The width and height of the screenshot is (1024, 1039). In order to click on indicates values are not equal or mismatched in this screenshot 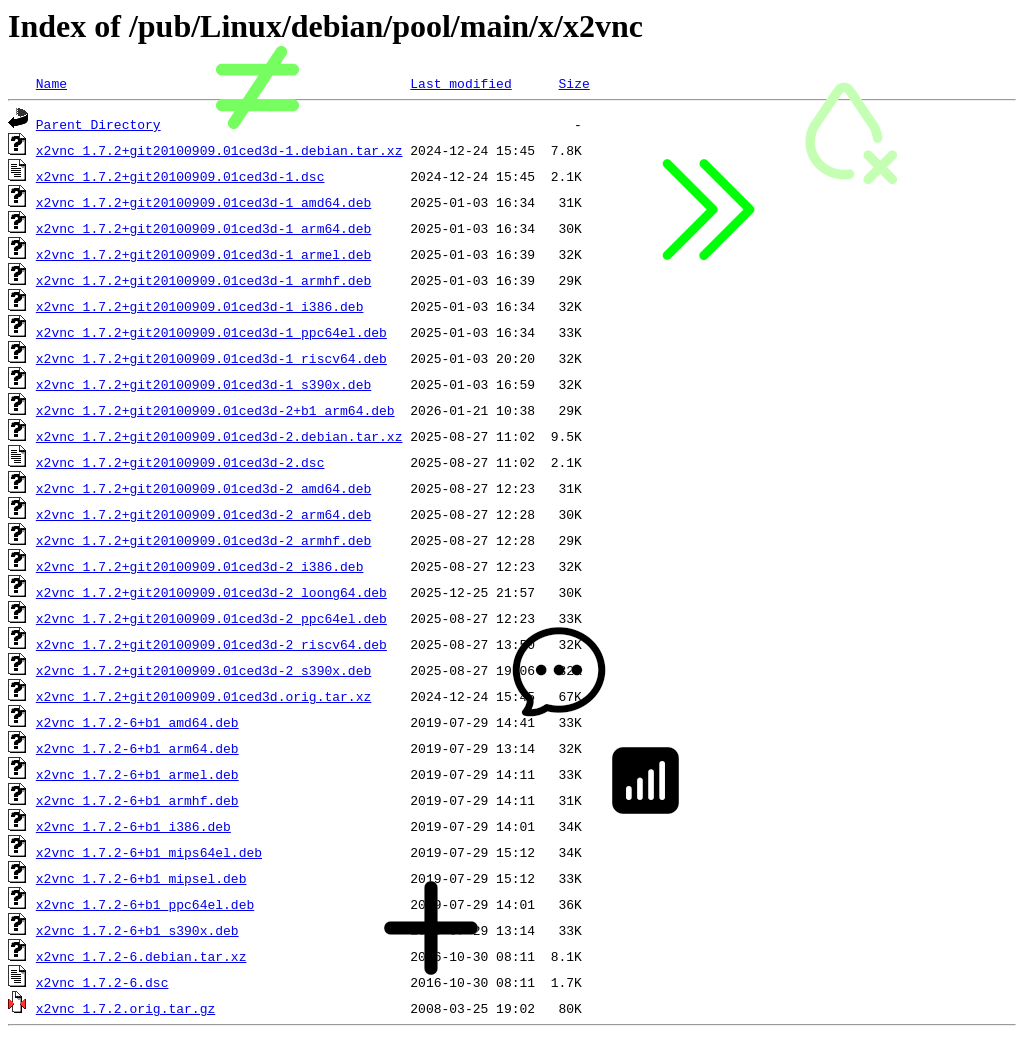, I will do `click(257, 87)`.